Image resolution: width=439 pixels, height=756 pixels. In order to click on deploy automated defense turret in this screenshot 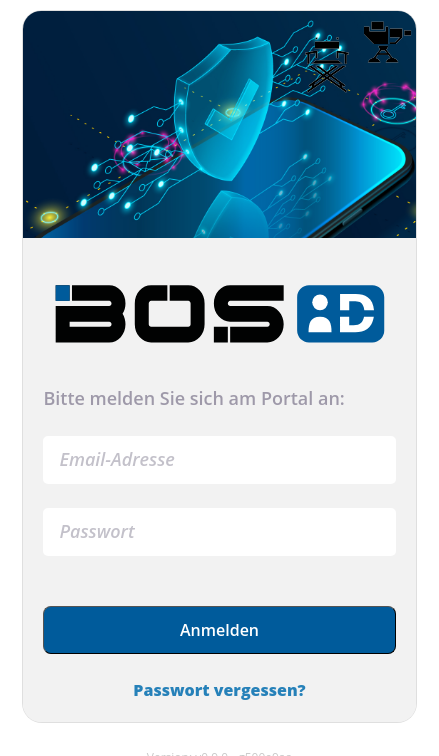, I will do `click(387, 40)`.